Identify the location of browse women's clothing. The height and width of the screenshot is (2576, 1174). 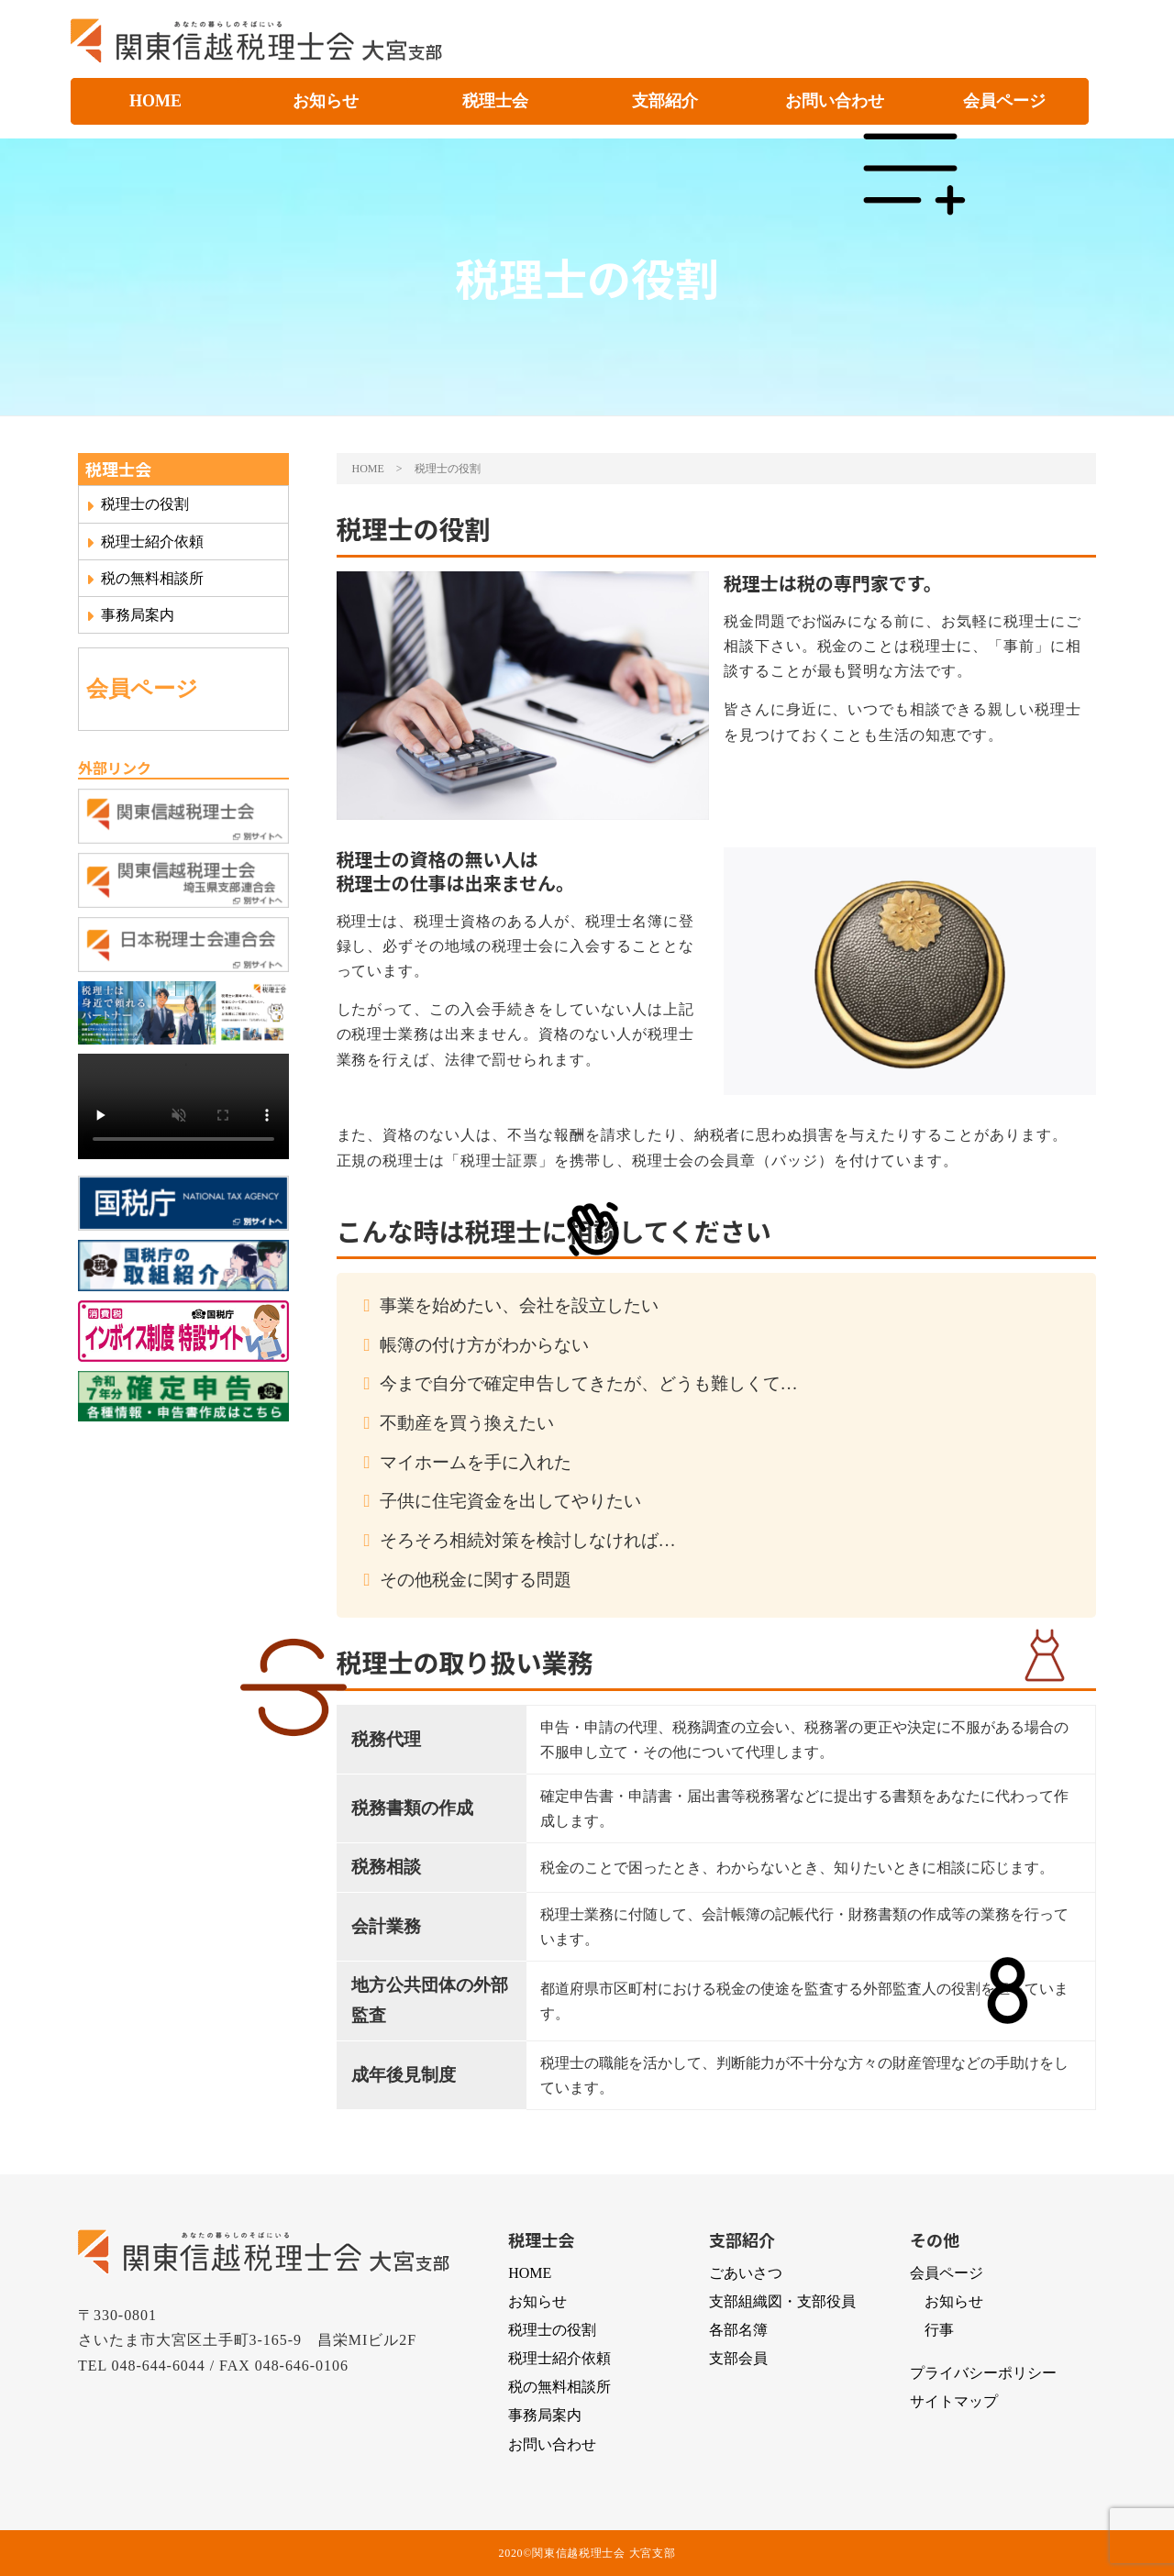
(1045, 1658).